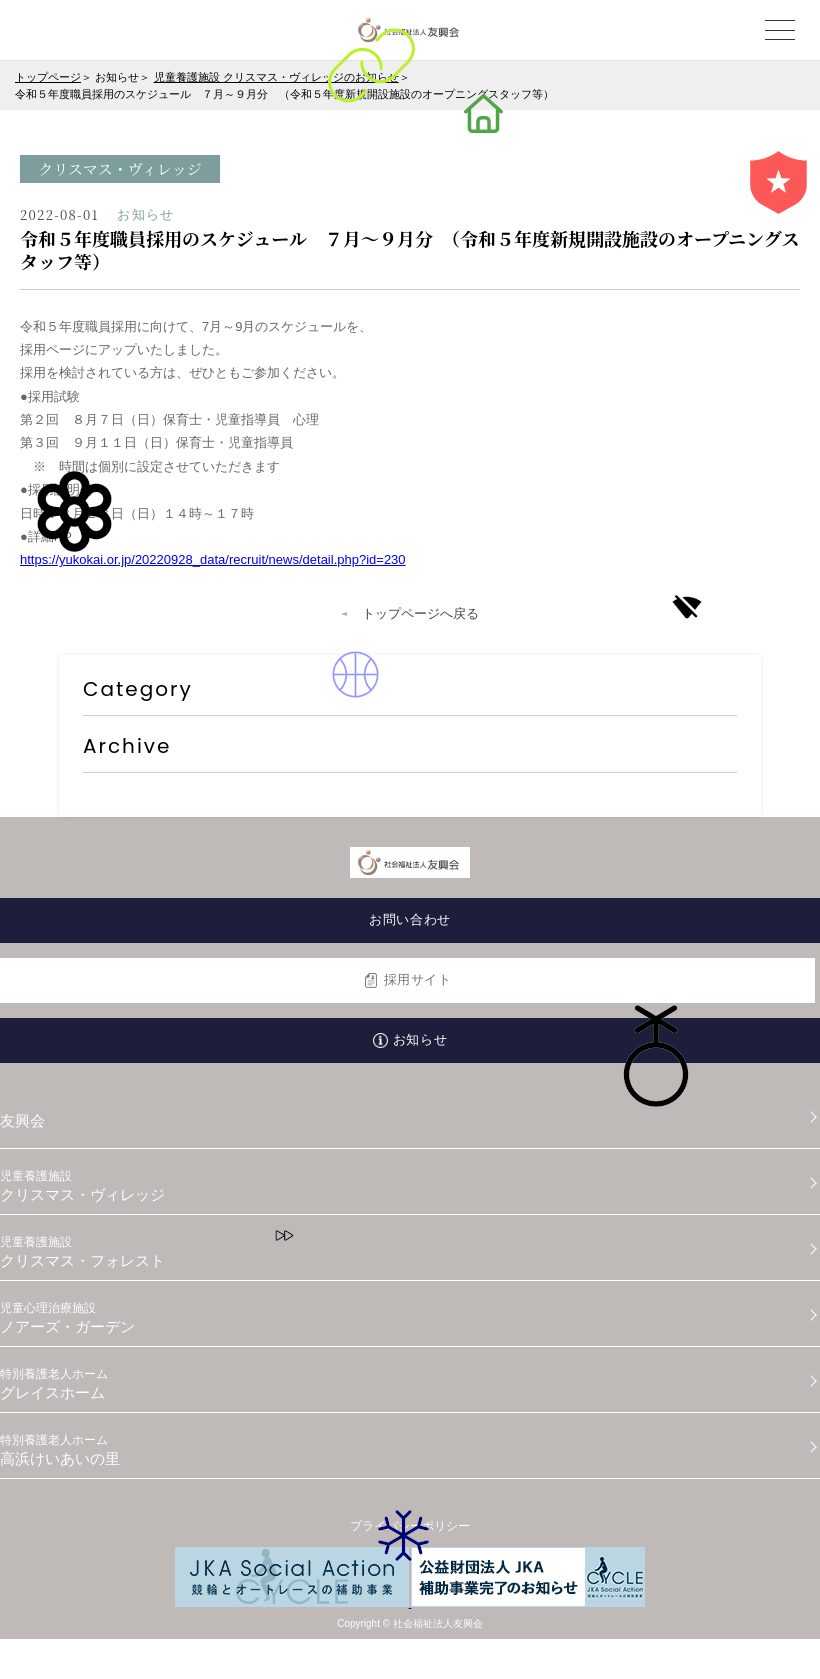 This screenshot has width=820, height=1679. I want to click on access garden or plant-related features, so click(74, 511).